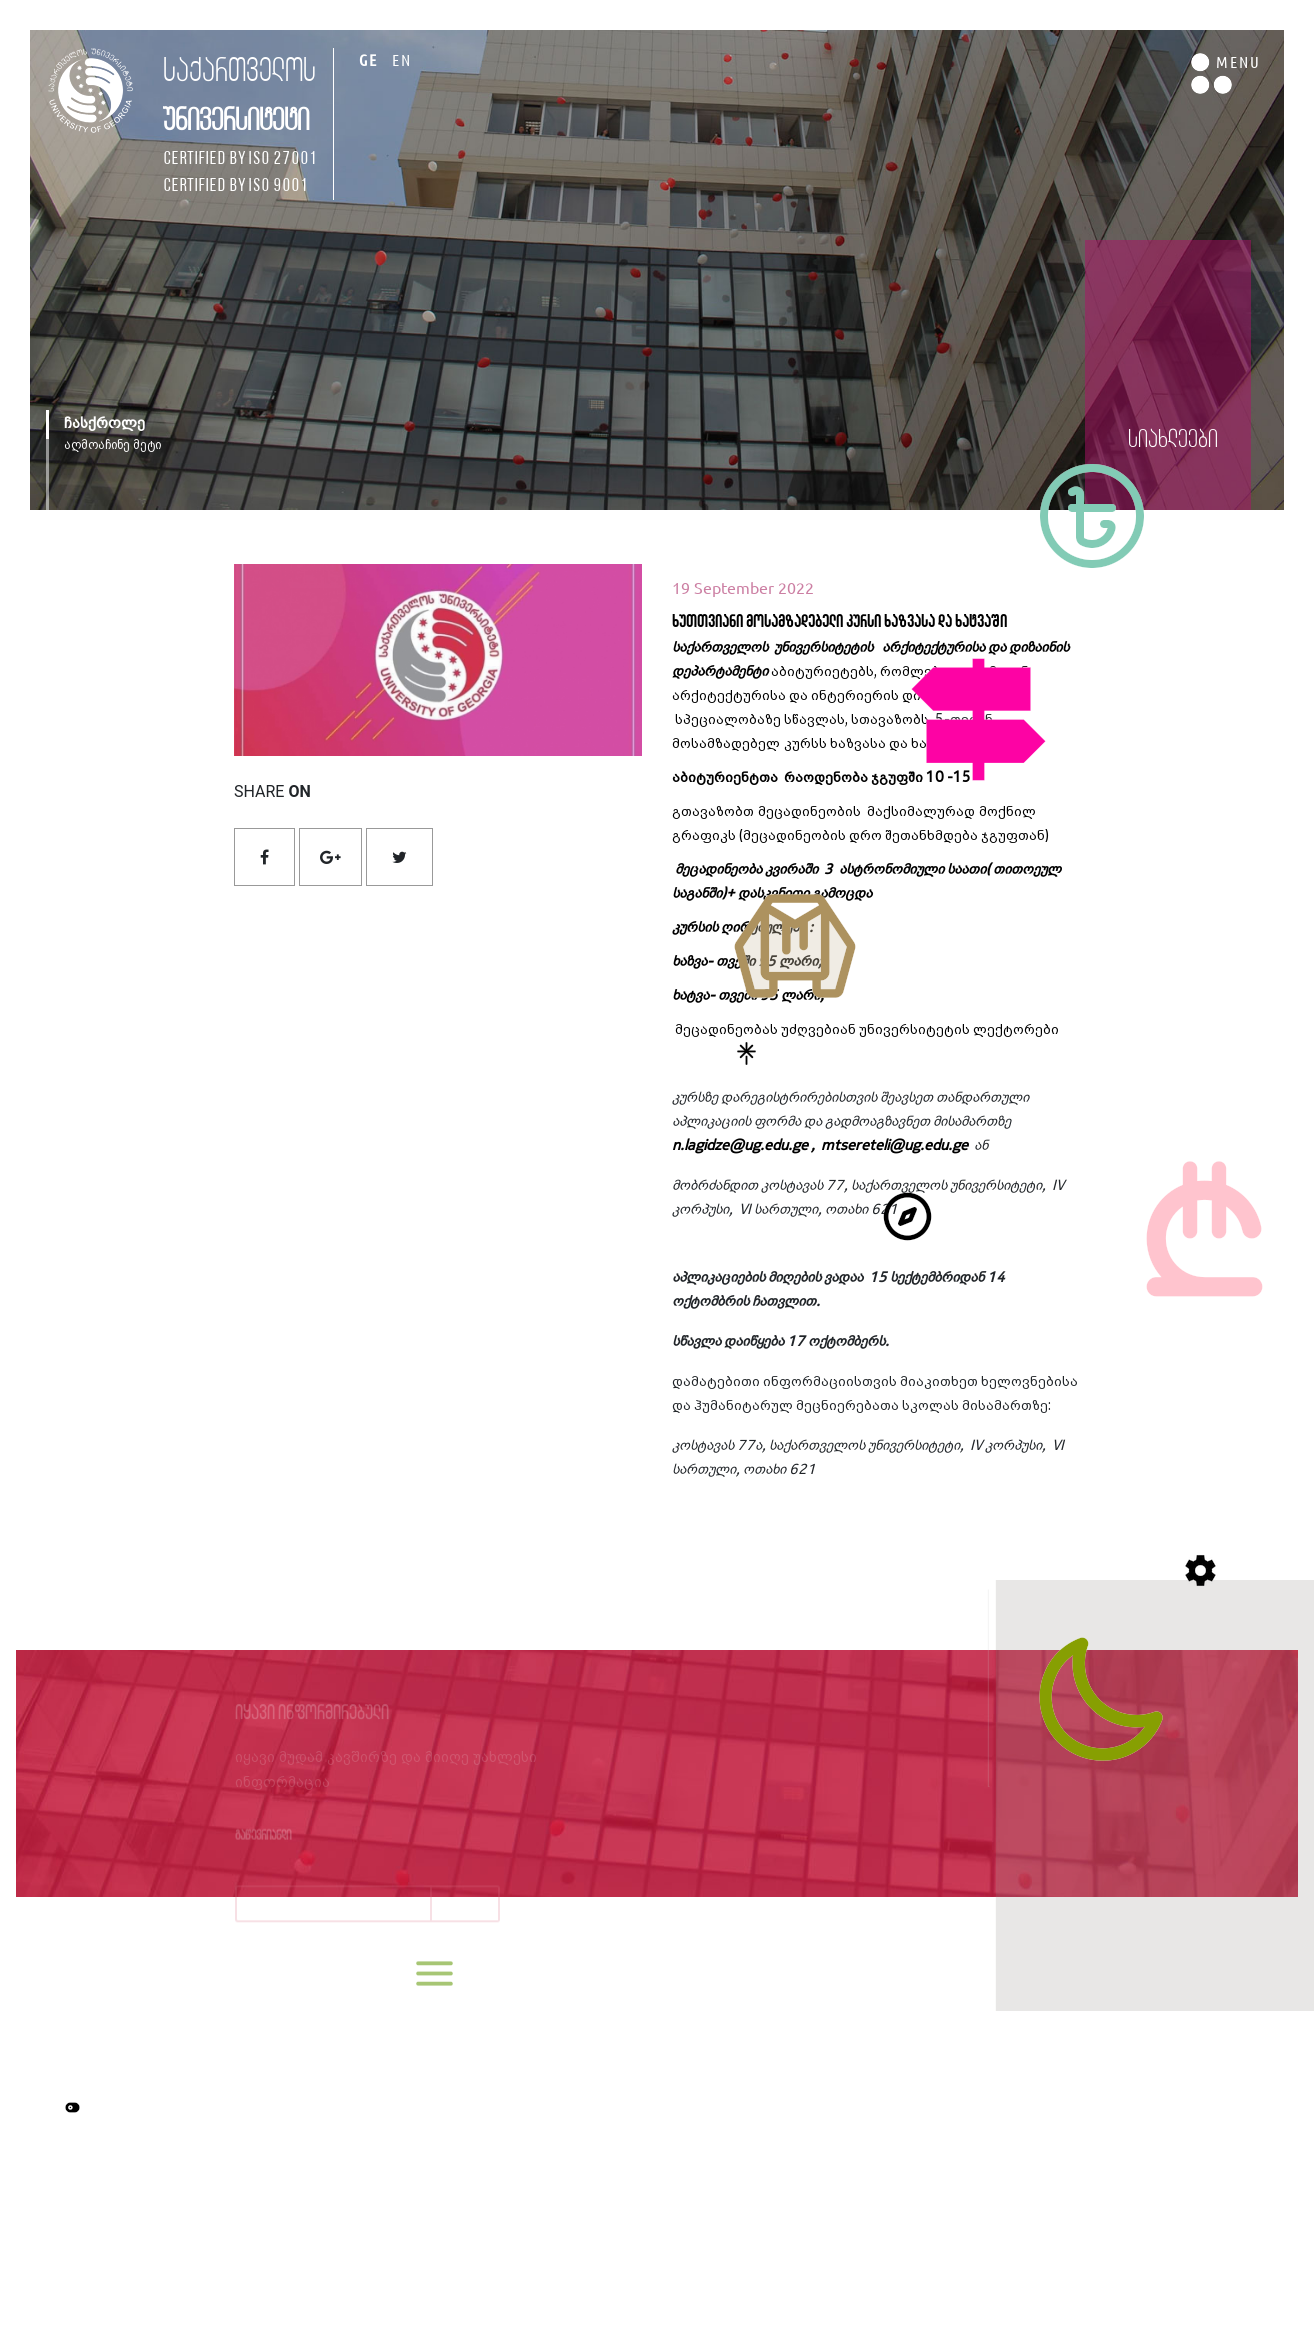 This screenshot has width=1314, height=2344. Describe the element at coordinates (1204, 1238) in the screenshot. I see `indicates Georgian lari currency` at that location.